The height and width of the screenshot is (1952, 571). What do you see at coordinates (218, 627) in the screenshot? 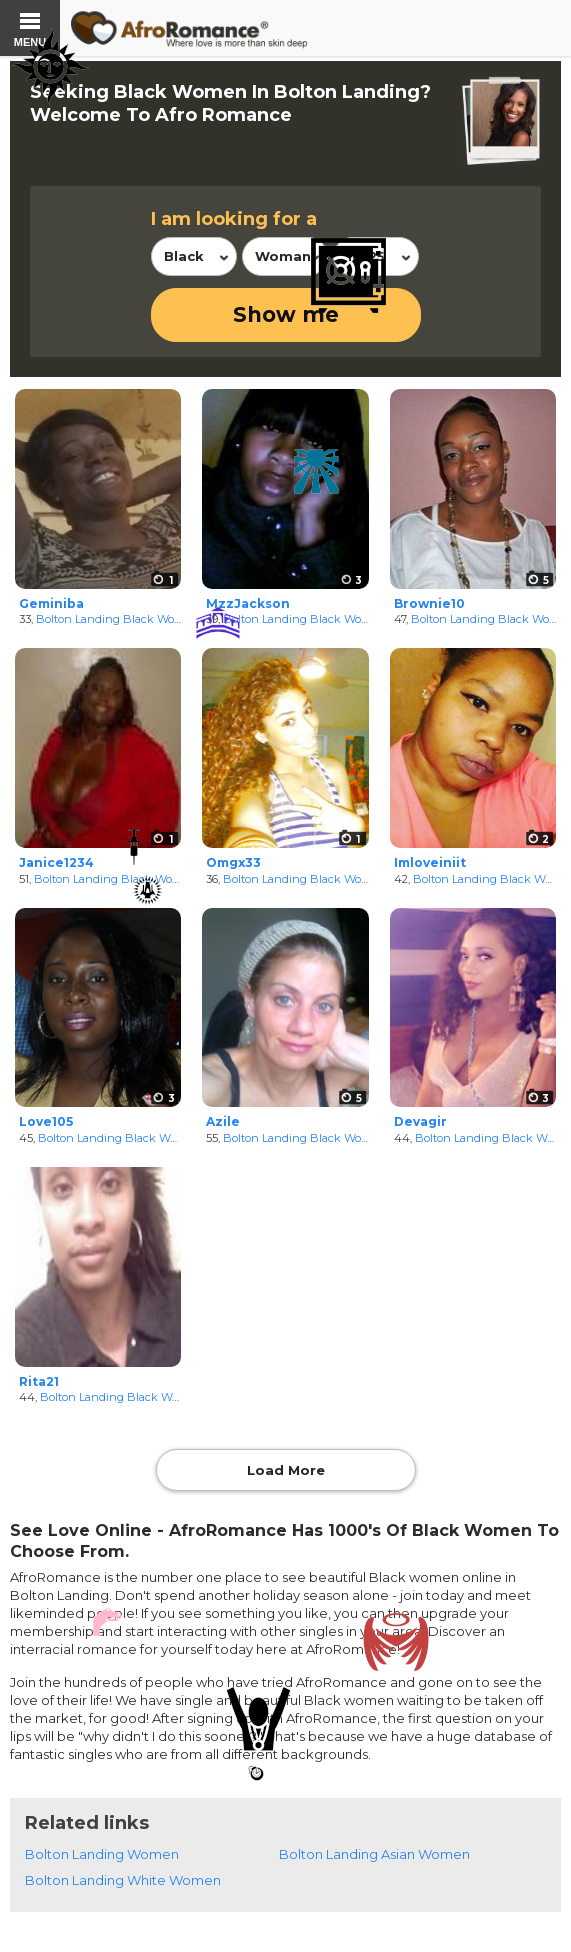
I see `explore Venice or Italian landmarks` at bounding box center [218, 627].